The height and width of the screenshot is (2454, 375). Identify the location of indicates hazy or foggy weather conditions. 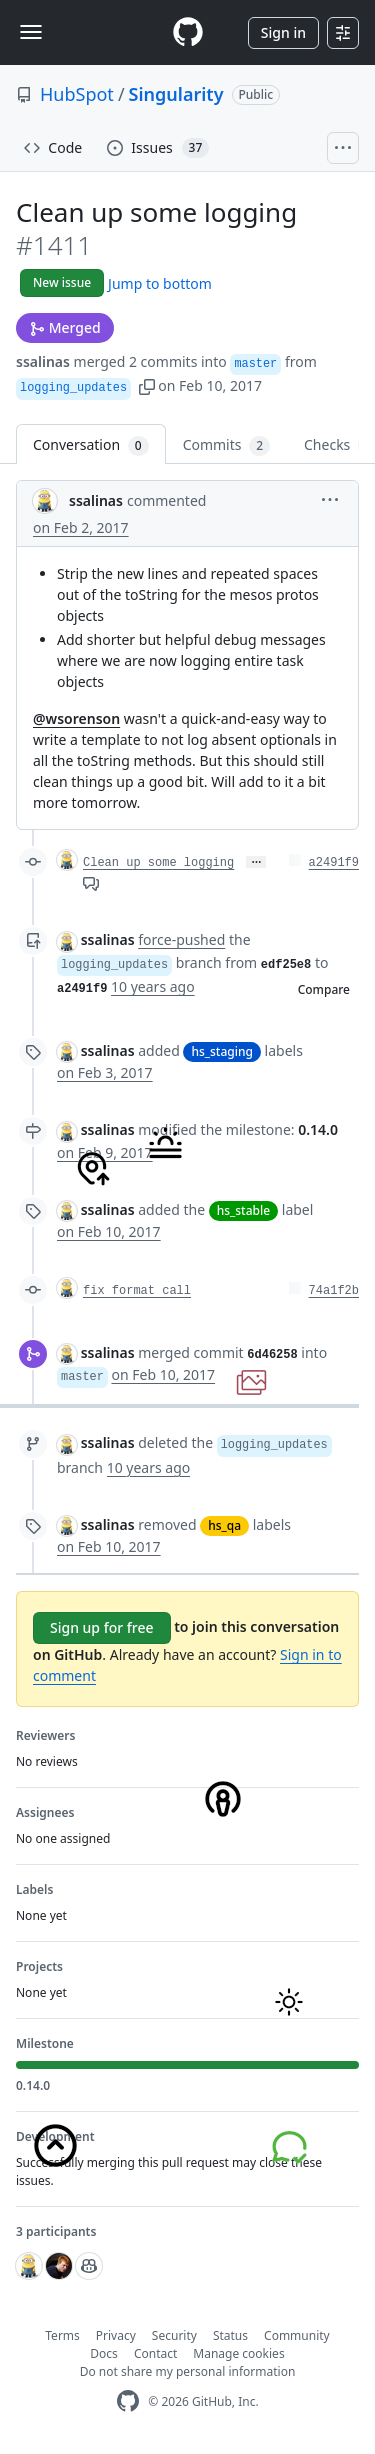
(165, 1143).